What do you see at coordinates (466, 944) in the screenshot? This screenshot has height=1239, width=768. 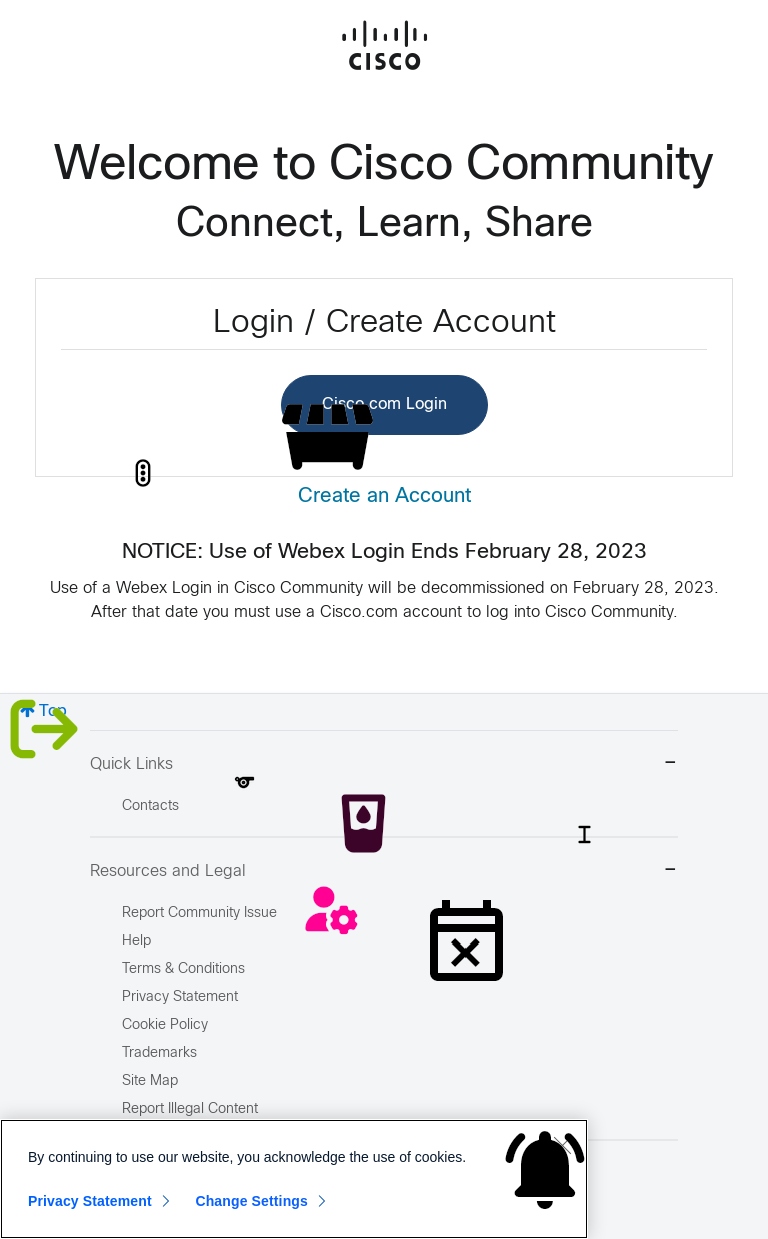 I see `indicates a cancelled or unavailable event` at bounding box center [466, 944].